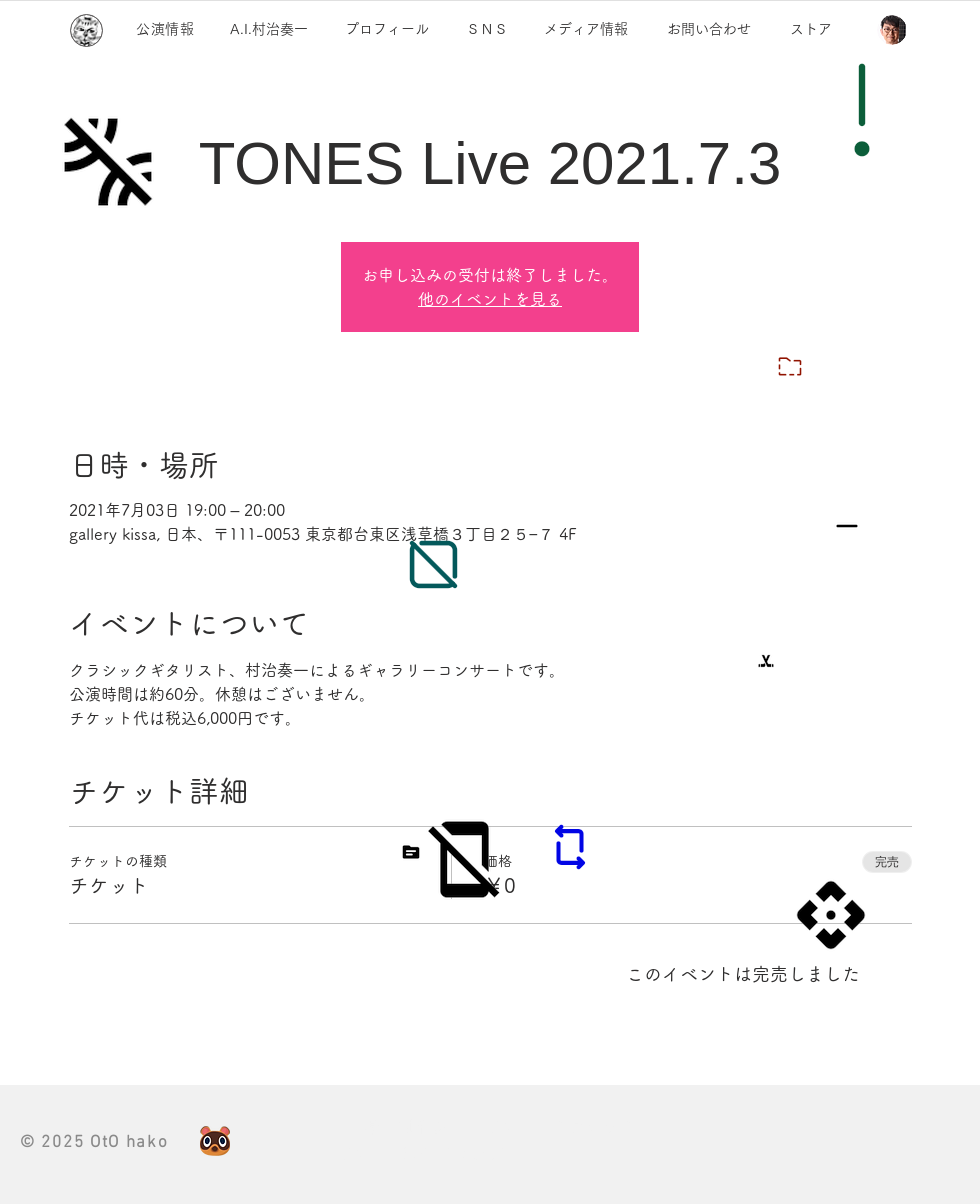  Describe the element at coordinates (411, 852) in the screenshot. I see `open topic or file folder` at that location.